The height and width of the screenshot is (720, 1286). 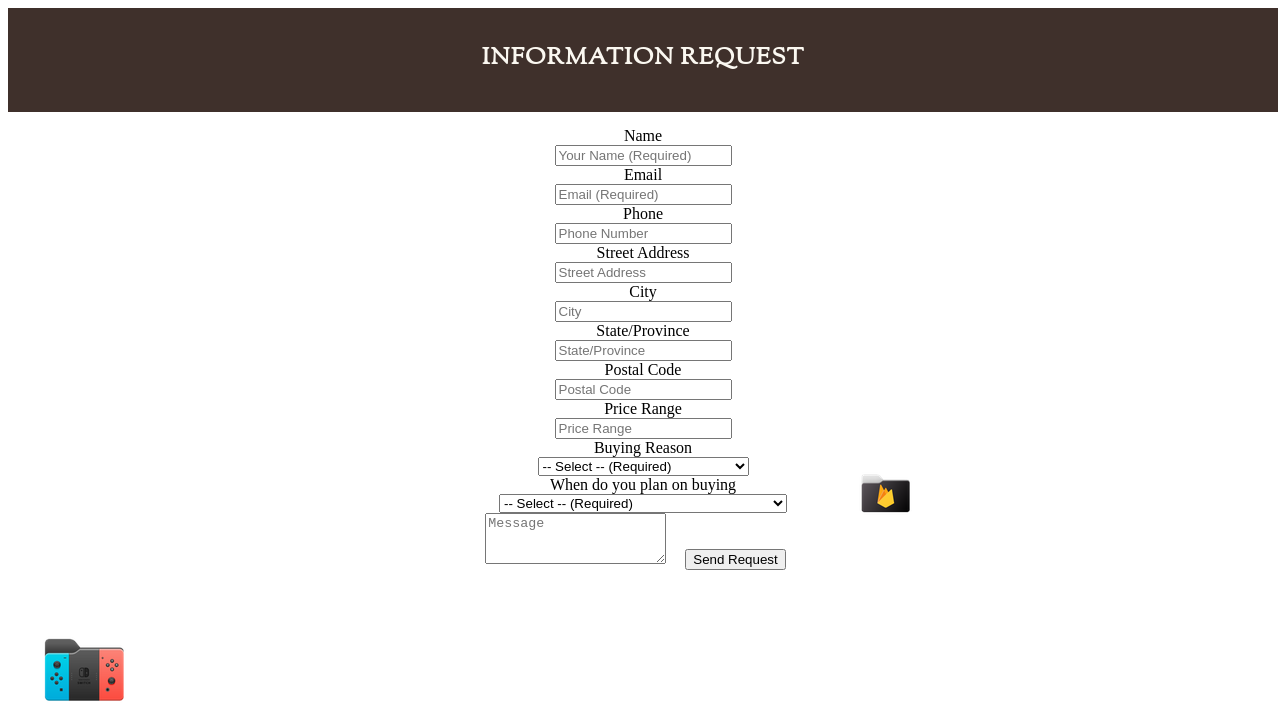 I want to click on open firebase project folder, so click(x=885, y=494).